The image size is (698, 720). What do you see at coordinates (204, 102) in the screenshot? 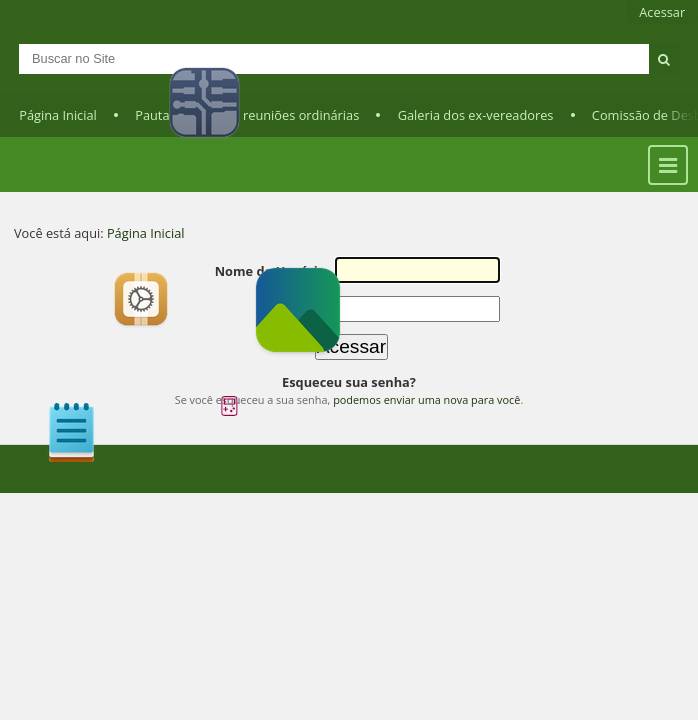
I see `open gerbview nightly app for viewing gerber PCB files` at bounding box center [204, 102].